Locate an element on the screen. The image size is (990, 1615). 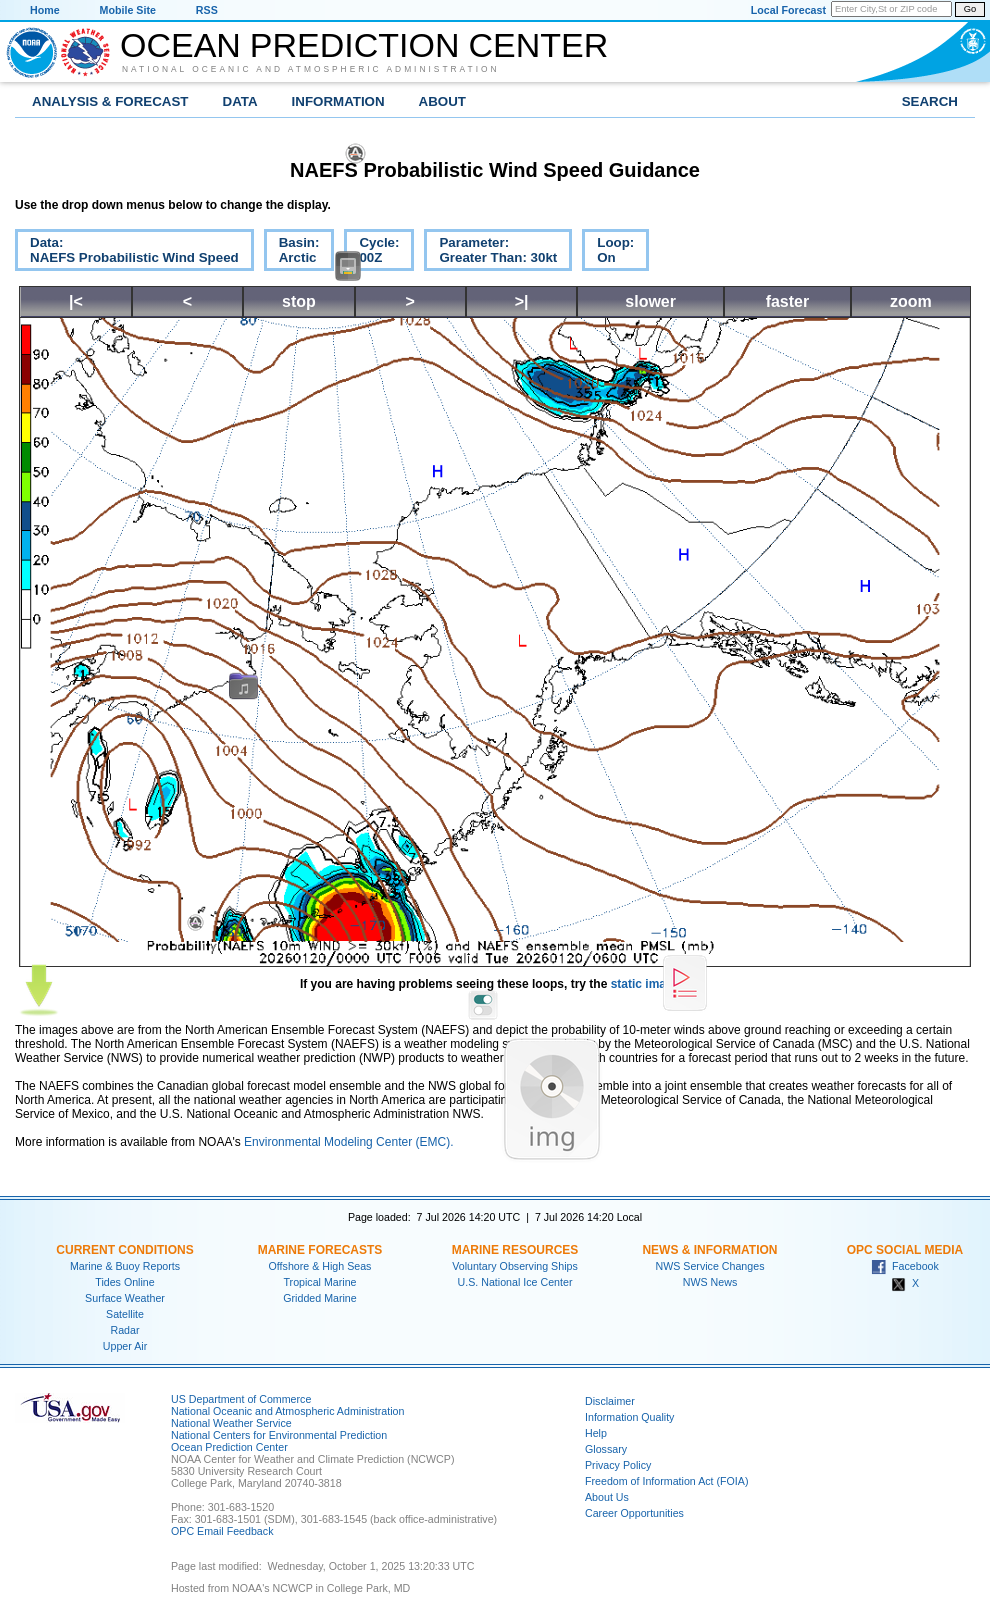
raw disk image file type indicator is located at coordinates (552, 1099).